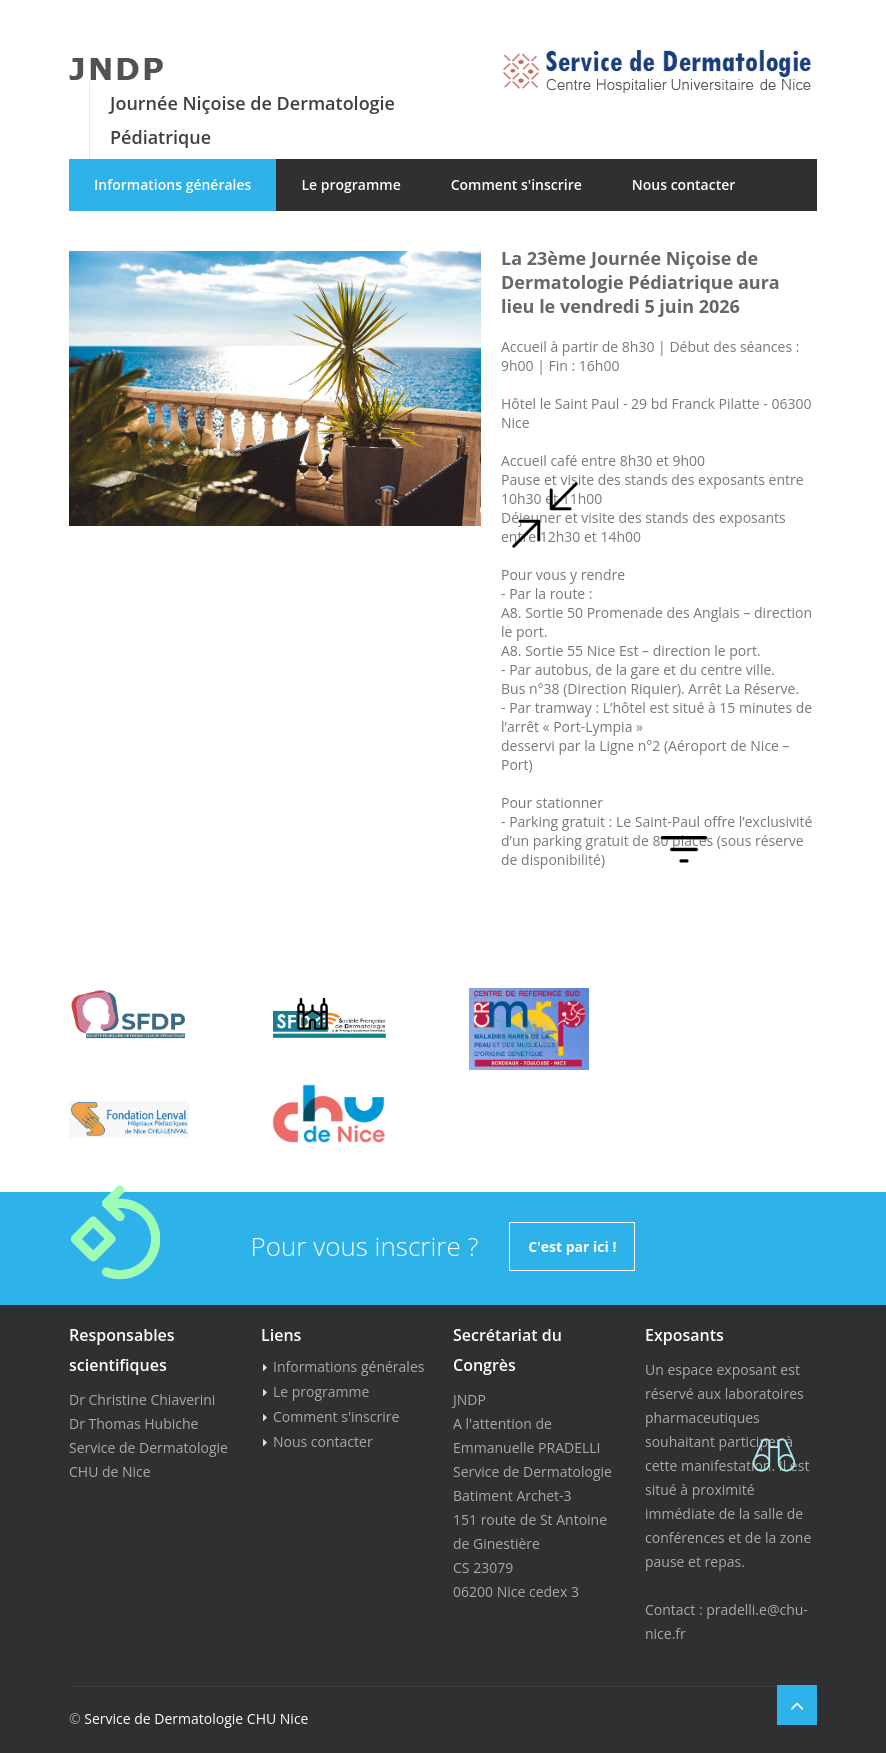 The height and width of the screenshot is (1753, 886). What do you see at coordinates (545, 515) in the screenshot?
I see `collapse or minimize content` at bounding box center [545, 515].